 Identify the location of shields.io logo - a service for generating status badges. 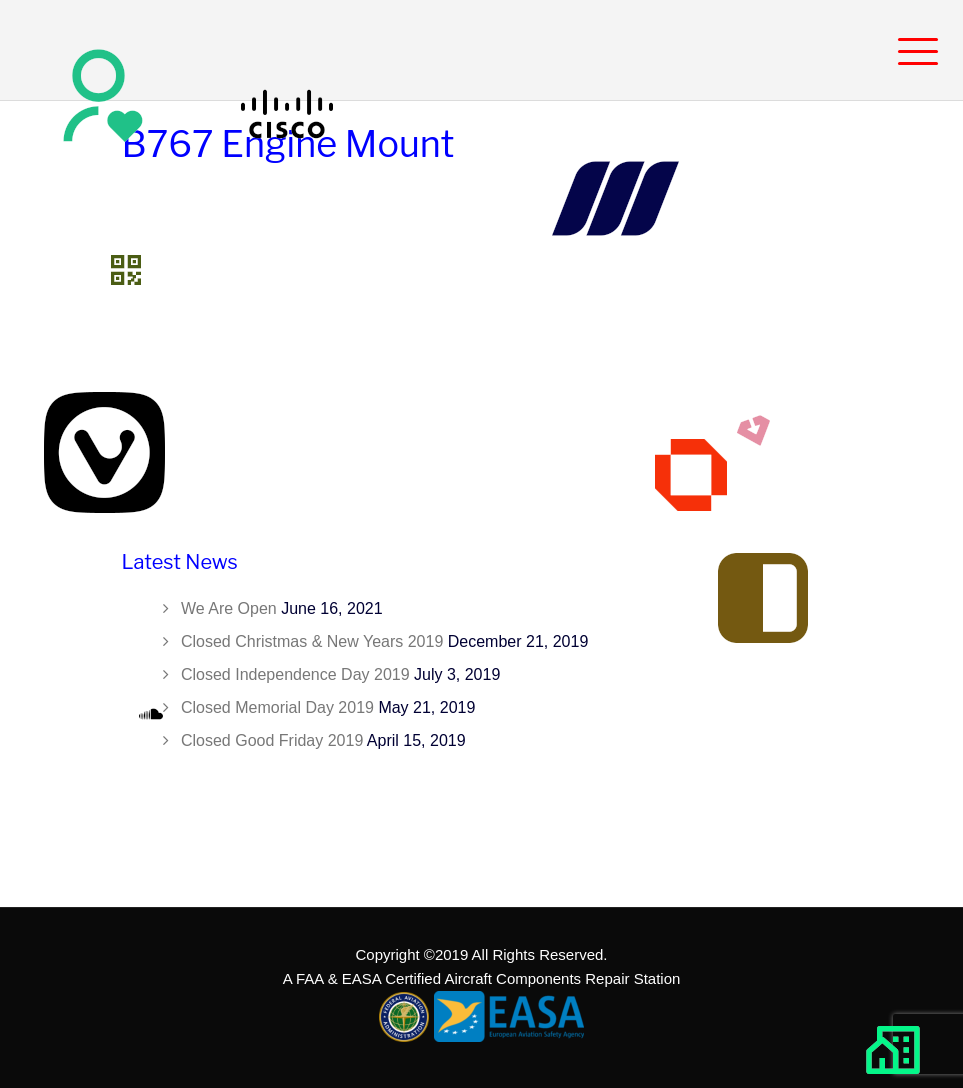
(763, 598).